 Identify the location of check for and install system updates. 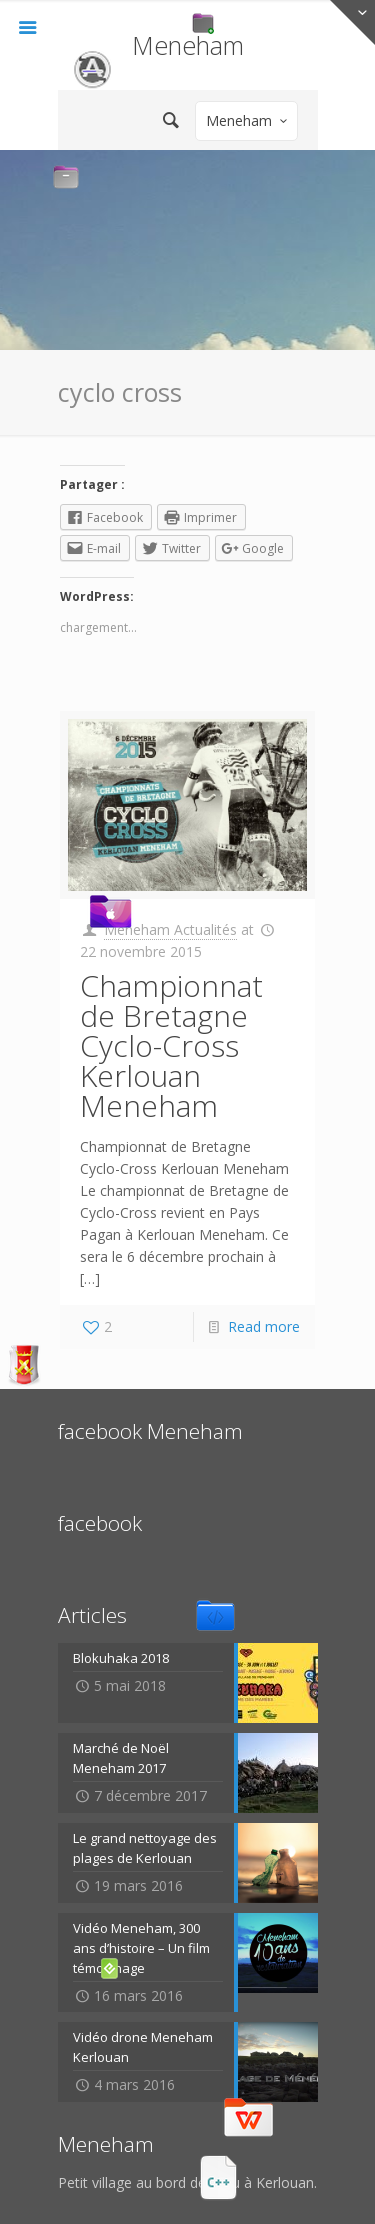
(92, 69).